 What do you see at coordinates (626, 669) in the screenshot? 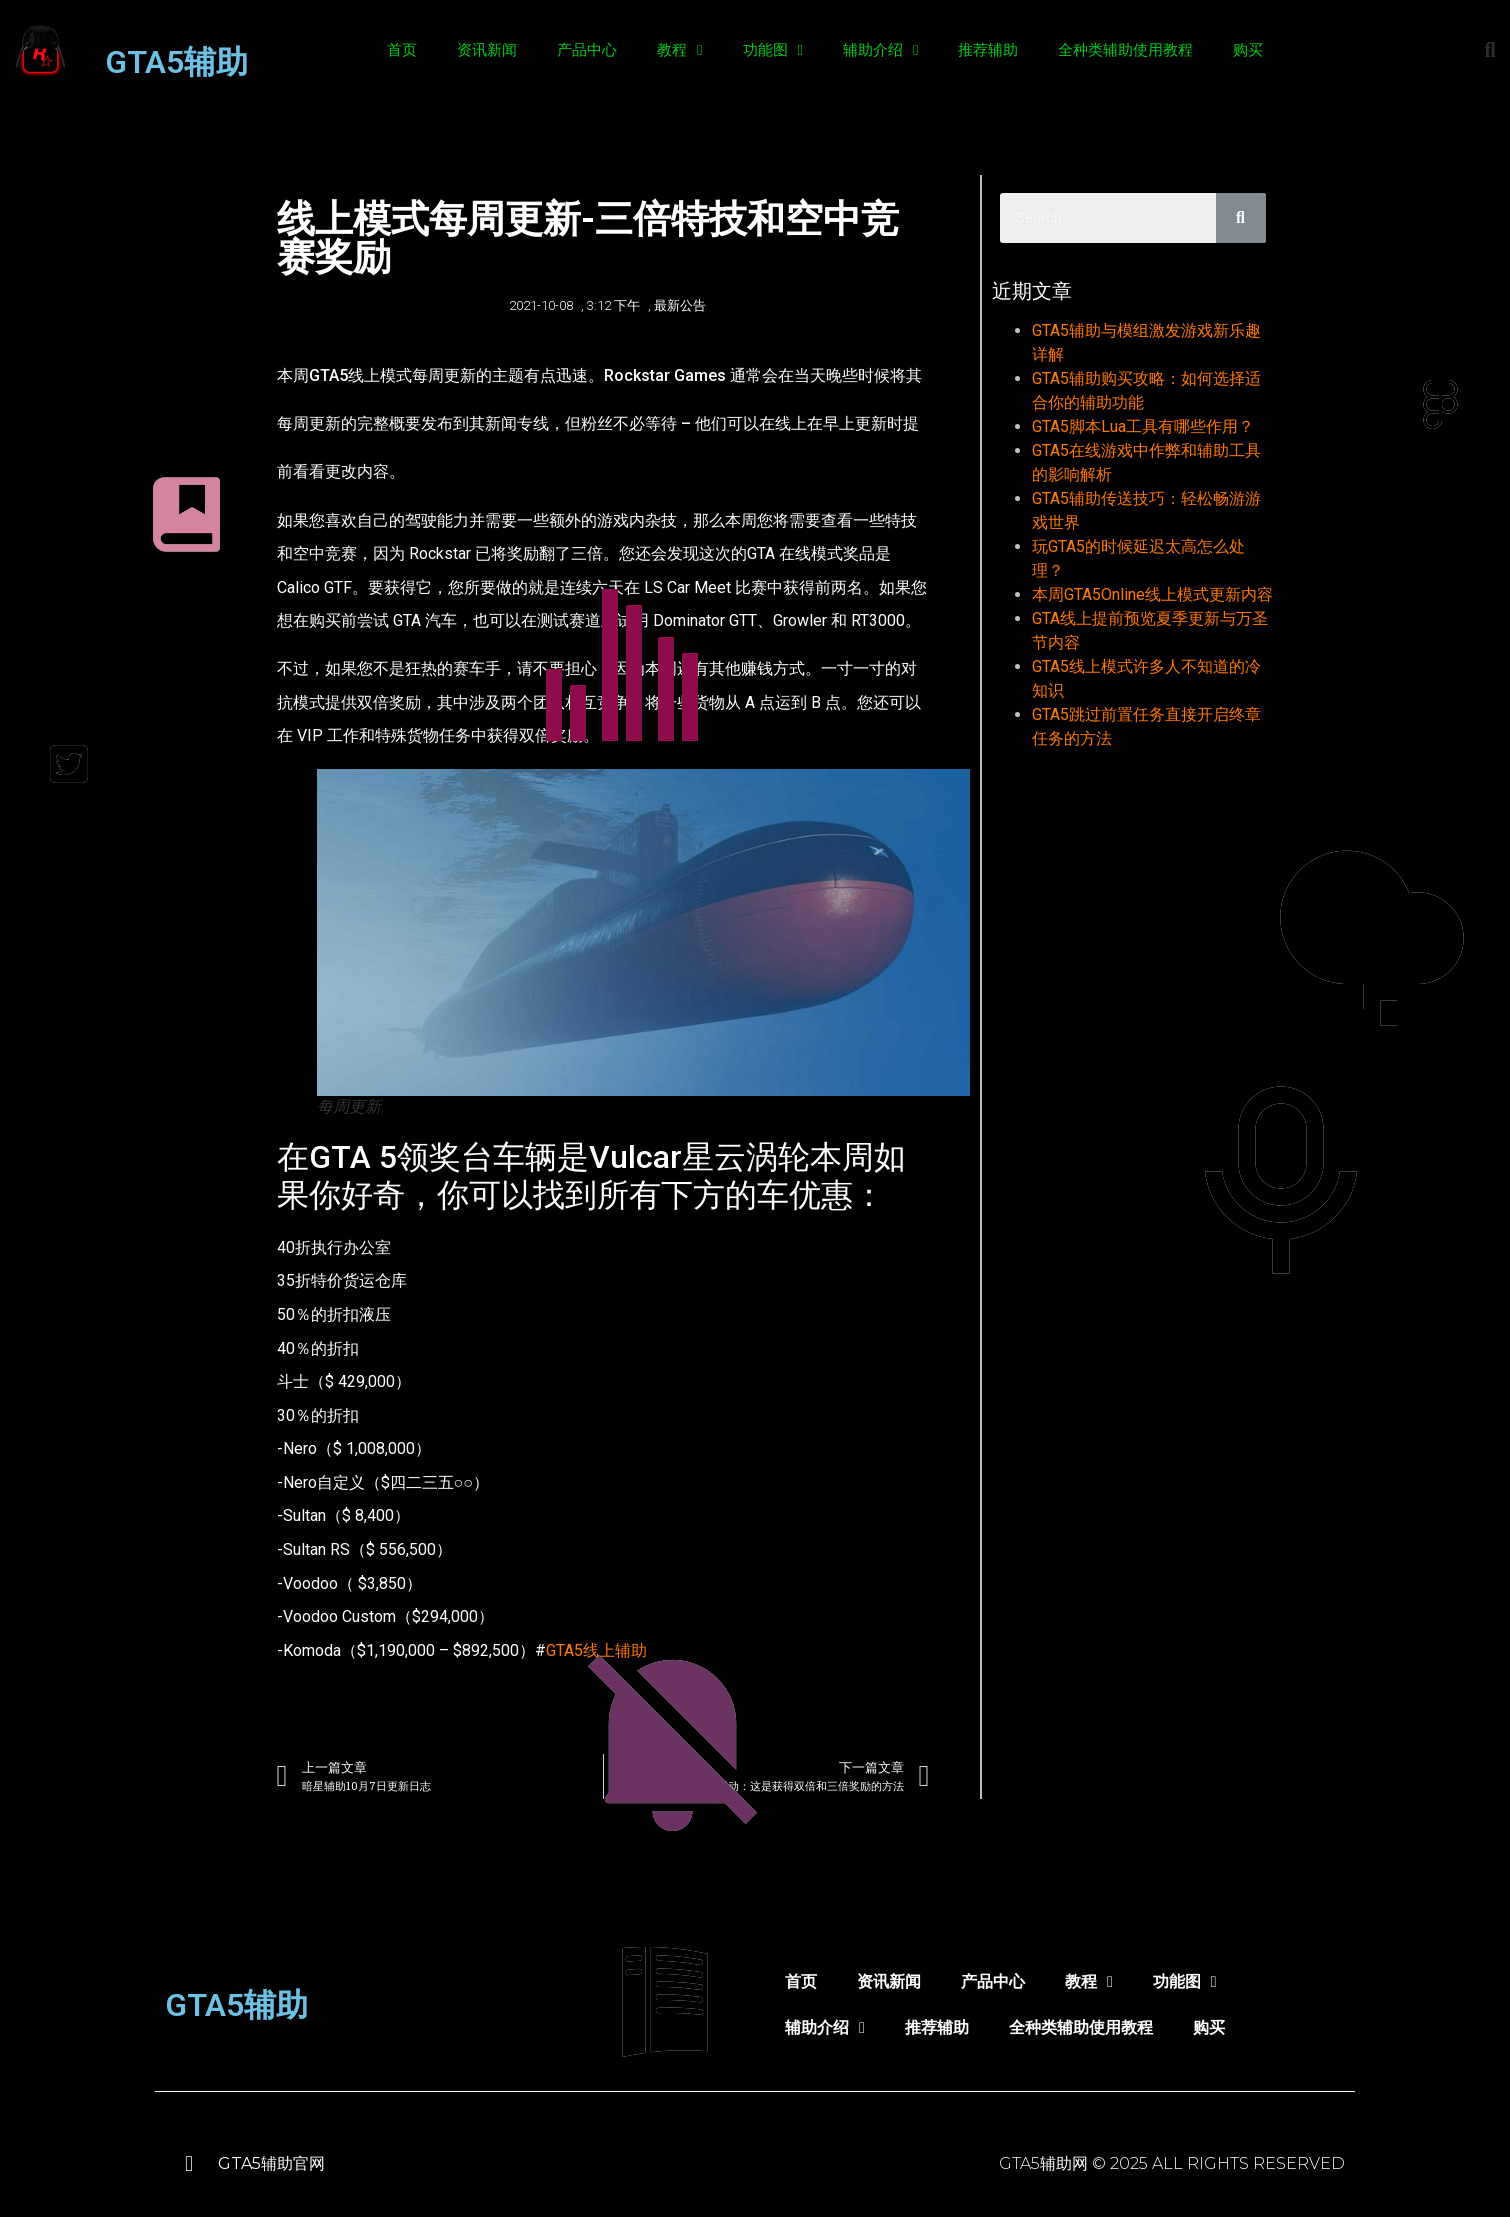
I see `view grouped bar chart data` at bounding box center [626, 669].